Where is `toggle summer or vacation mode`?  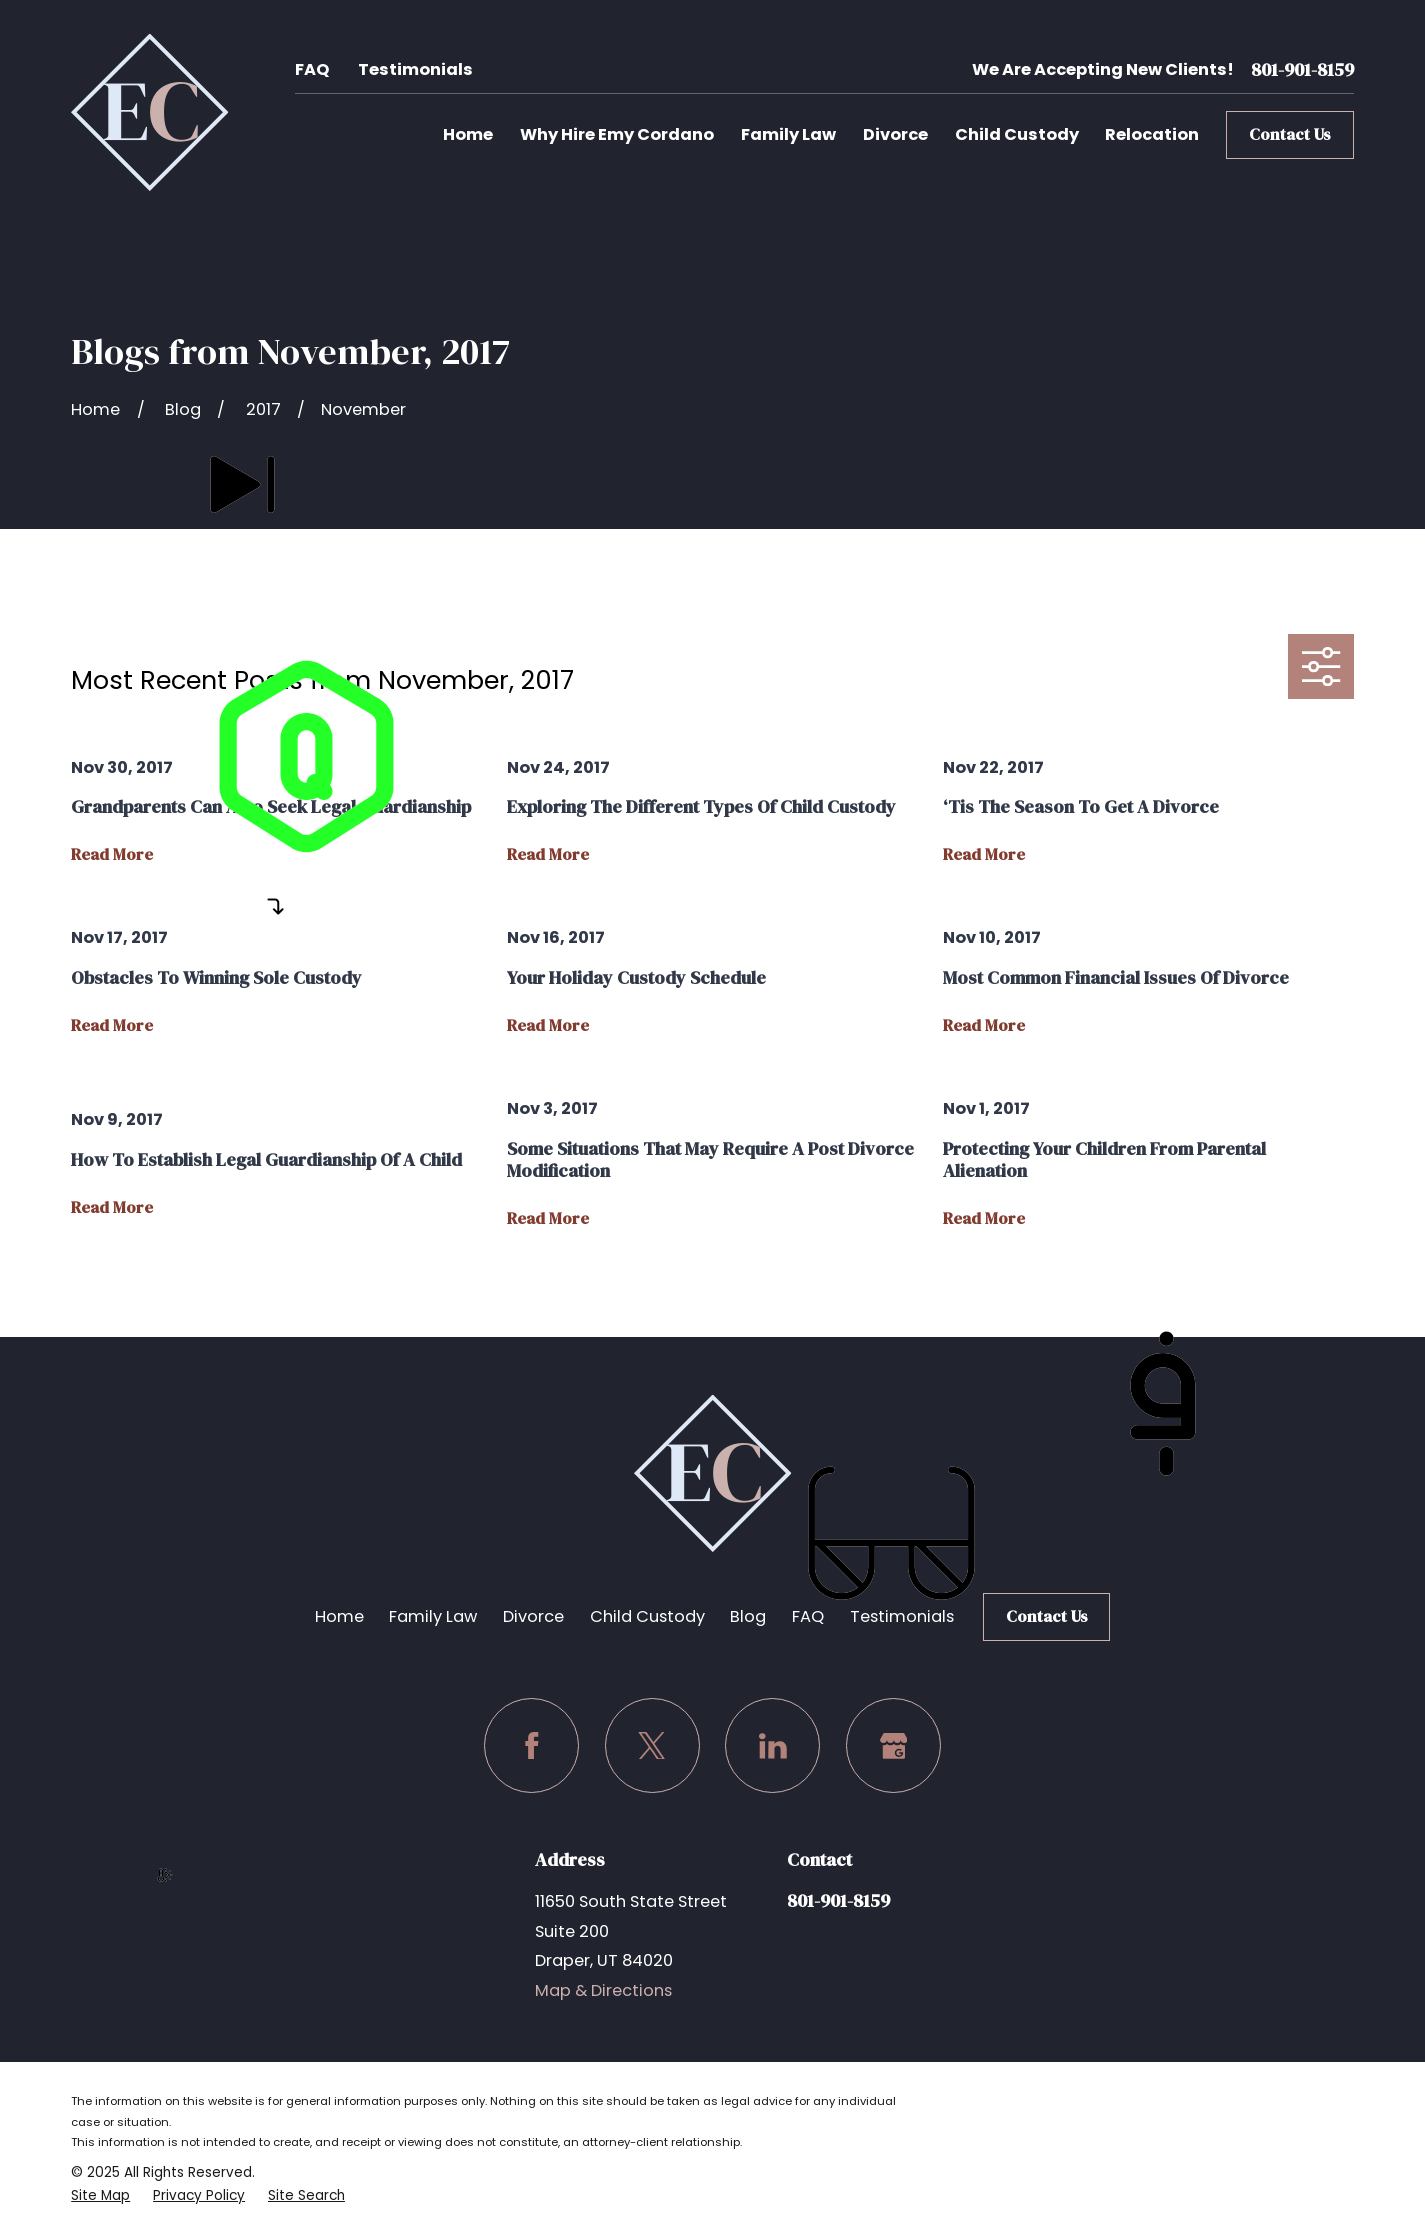 toggle summer or vacation mode is located at coordinates (891, 1536).